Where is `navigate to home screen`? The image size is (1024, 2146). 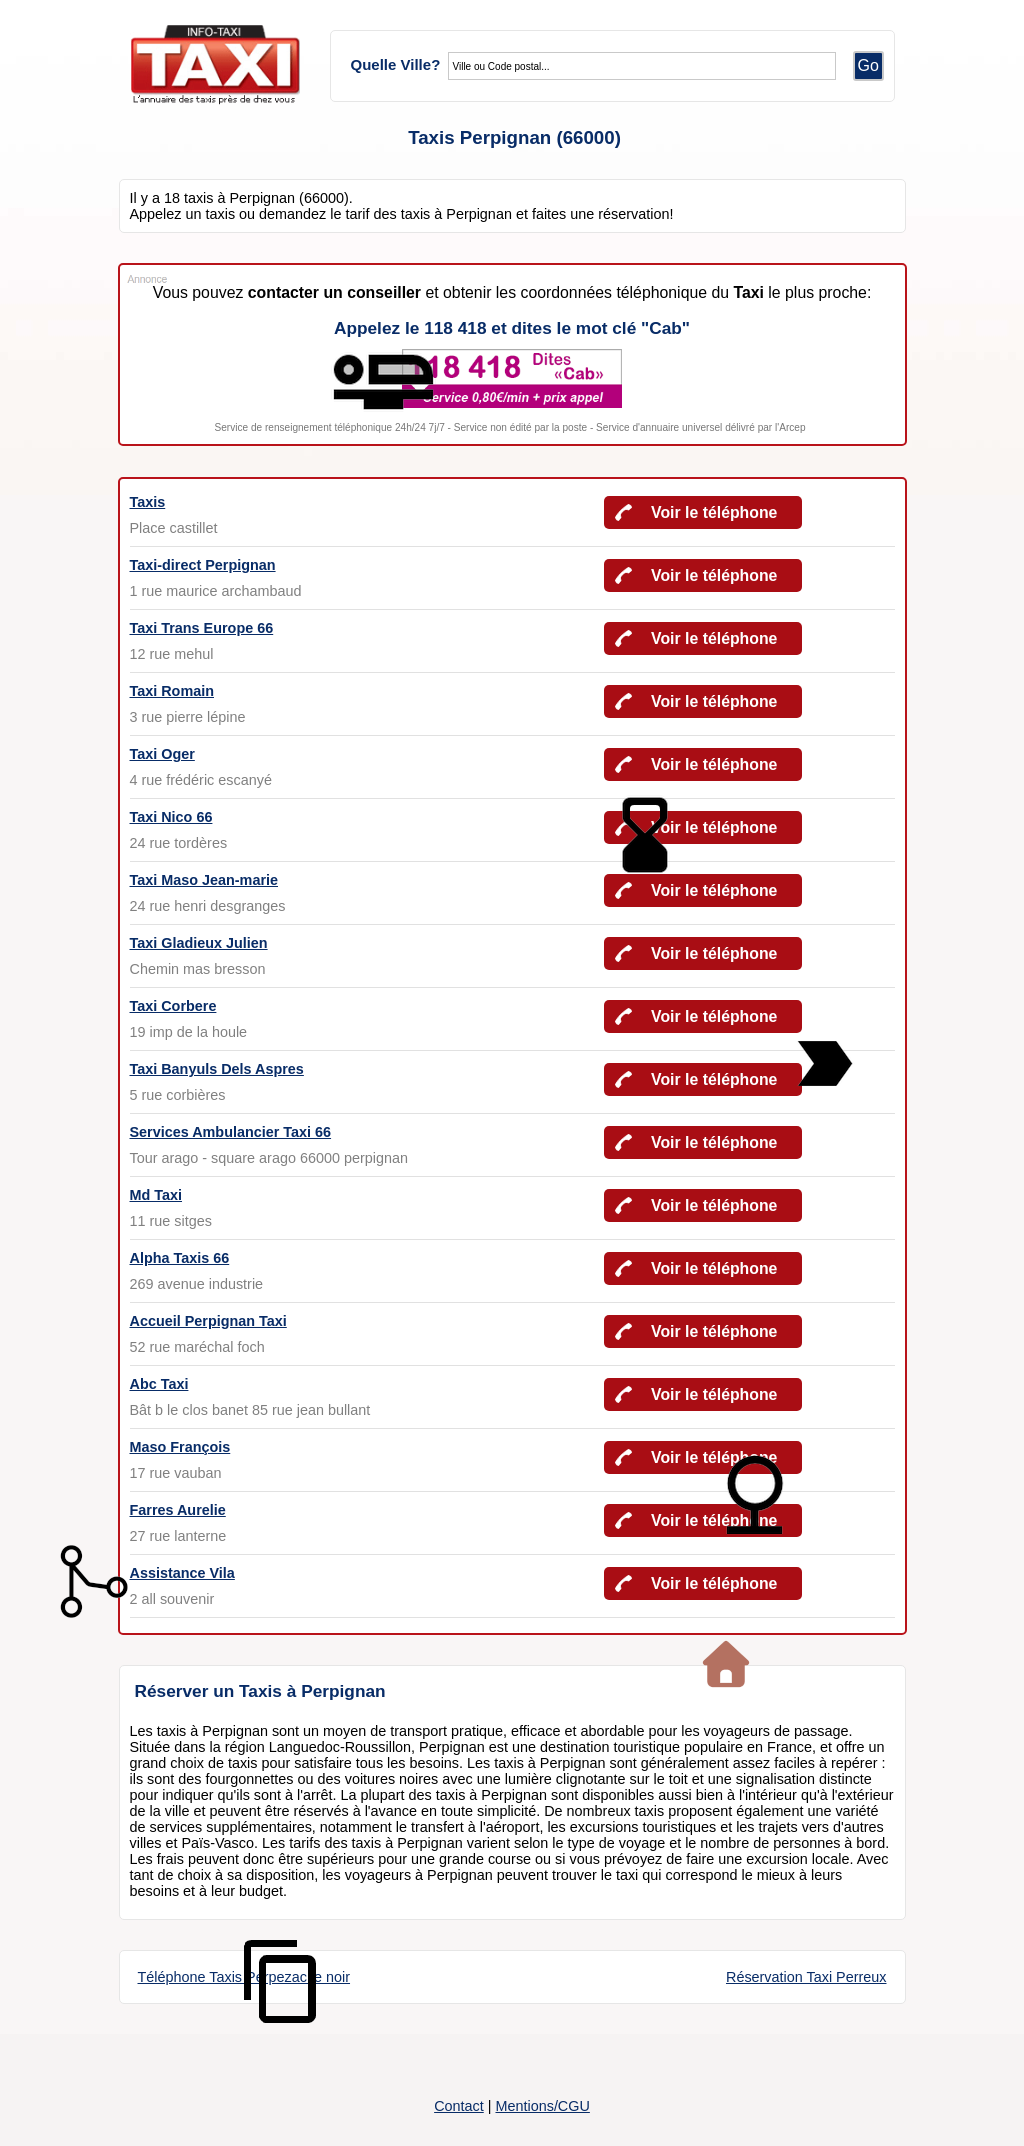
navigate to home screen is located at coordinates (726, 1664).